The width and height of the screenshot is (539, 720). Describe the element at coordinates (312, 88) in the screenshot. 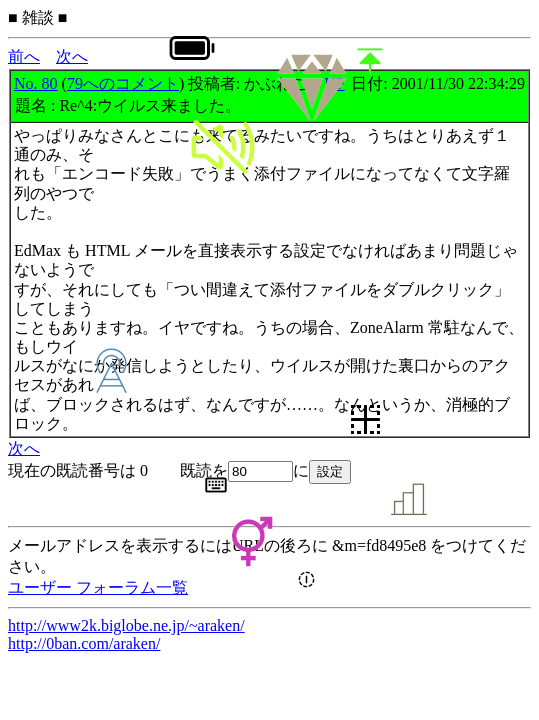

I see `indicates premium or pro membership status` at that location.